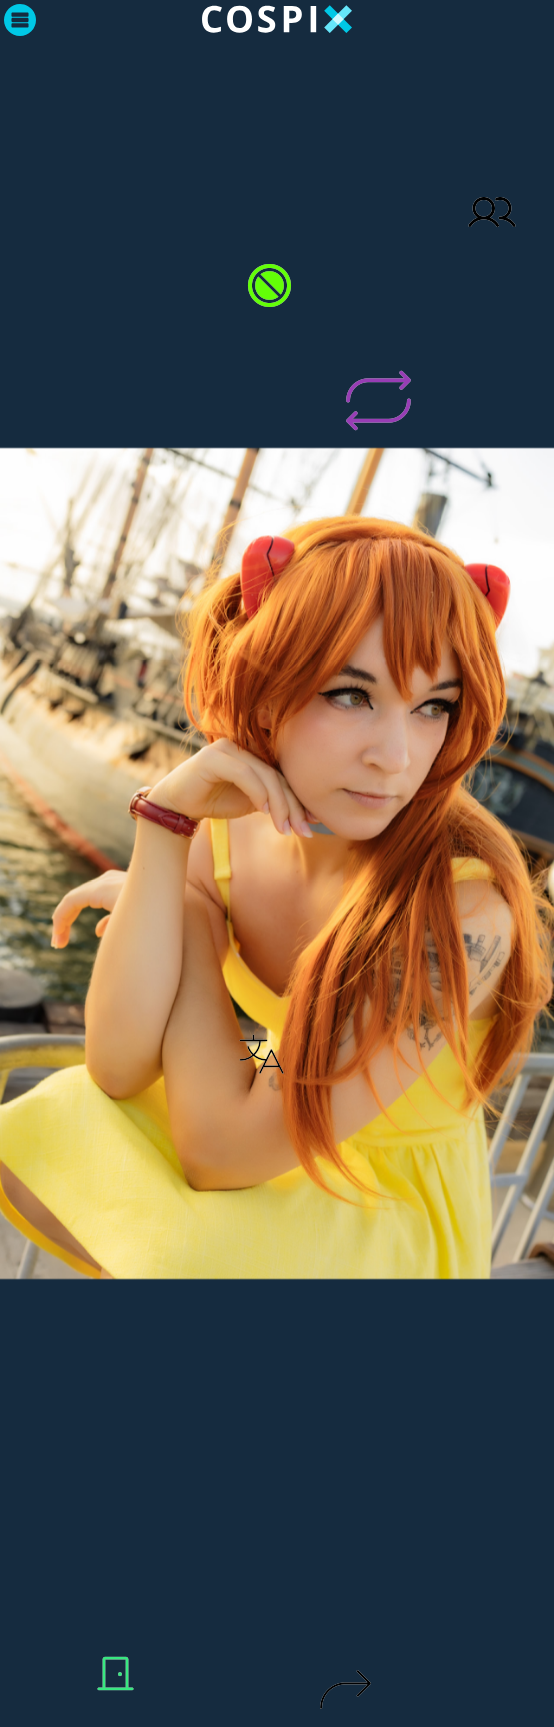 This screenshot has width=554, height=1727. Describe the element at coordinates (269, 285) in the screenshot. I see `indicates a blocked or prohibited action` at that location.